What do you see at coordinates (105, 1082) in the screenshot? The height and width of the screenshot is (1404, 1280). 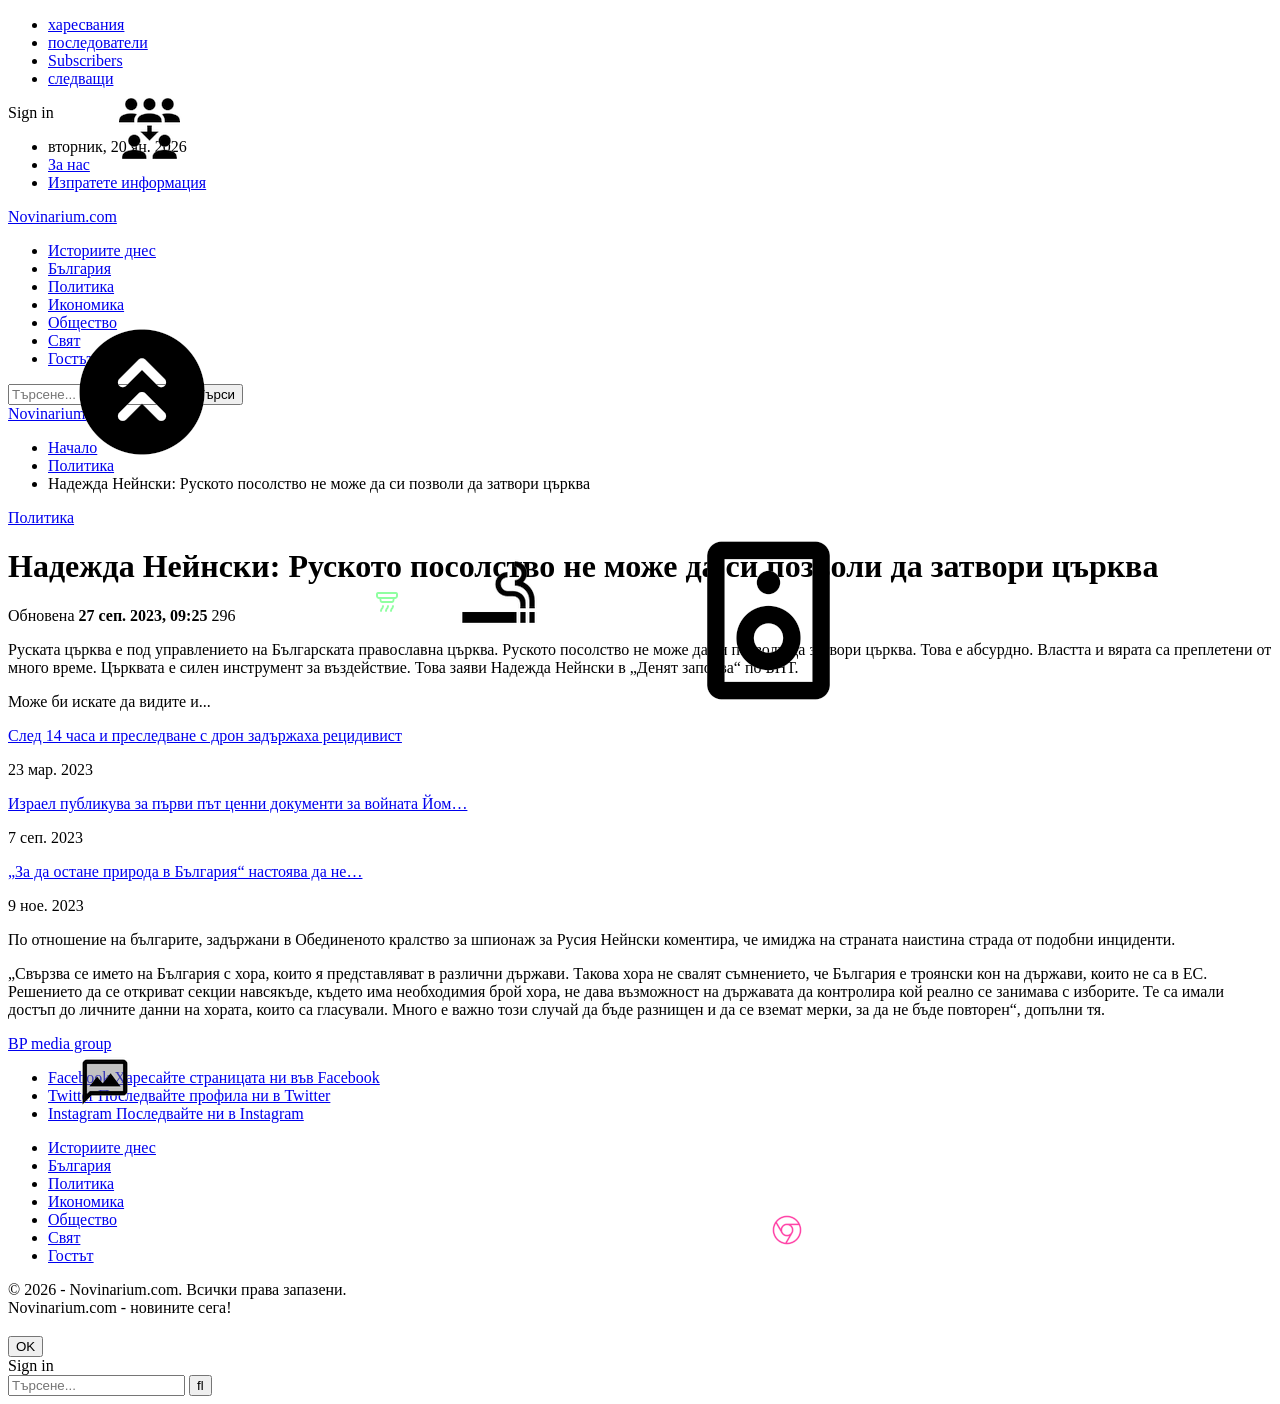 I see `send or receive a picture message (MMS)` at bounding box center [105, 1082].